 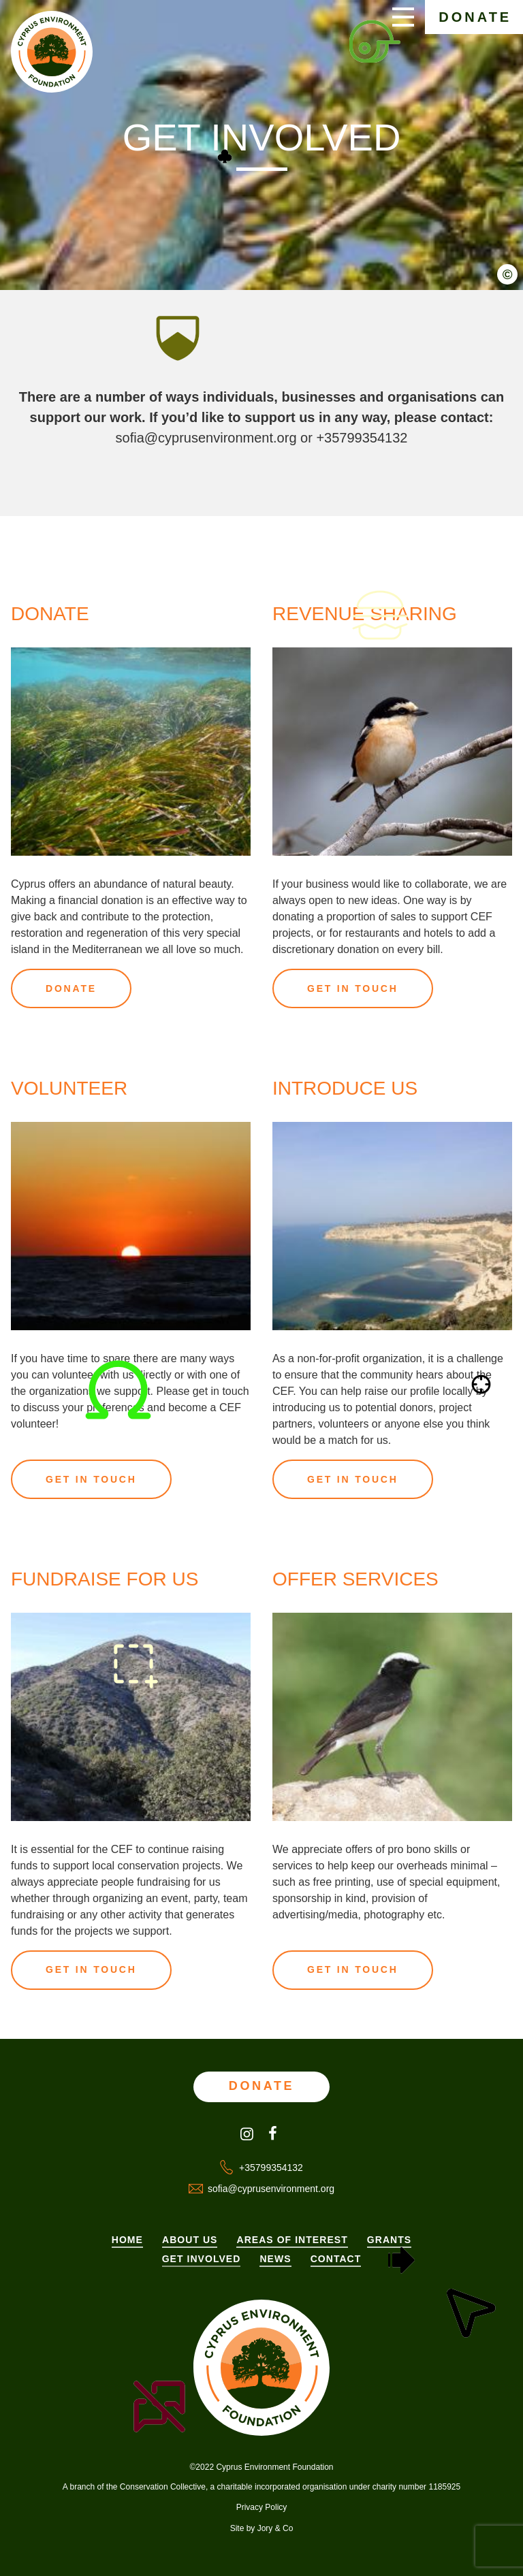 I want to click on center map on current location, so click(x=481, y=1384).